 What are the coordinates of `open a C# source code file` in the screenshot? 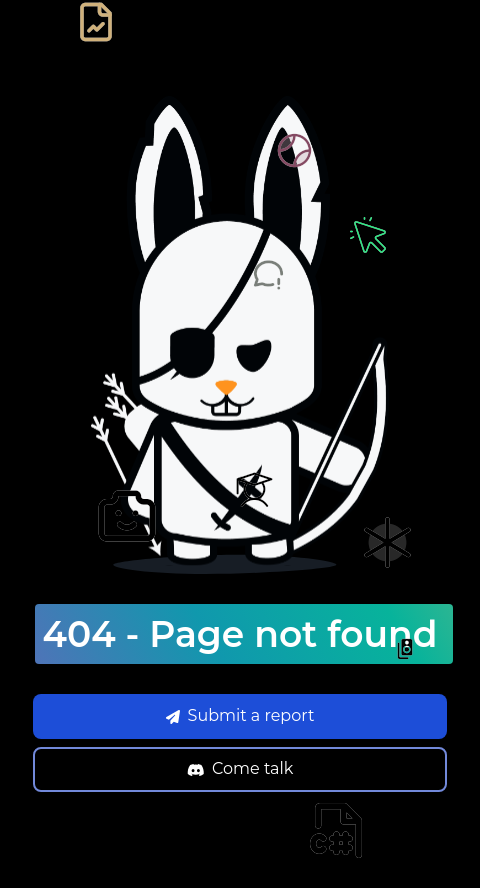 It's located at (338, 830).